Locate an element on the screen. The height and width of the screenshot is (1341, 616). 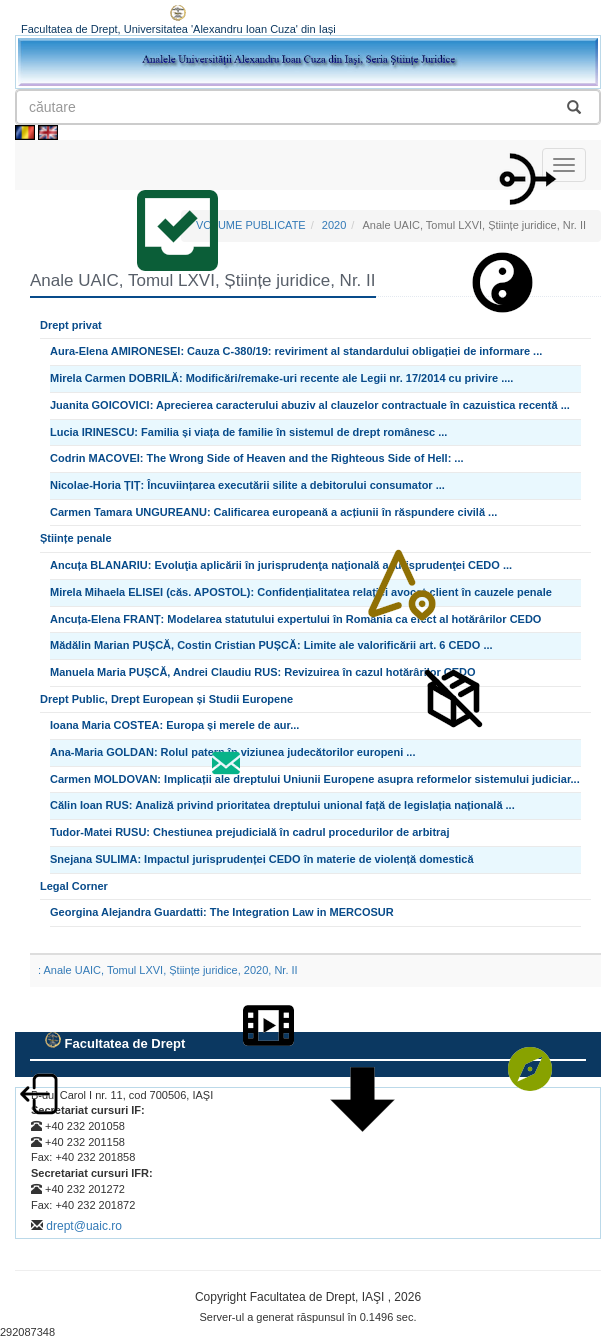
download a file or content is located at coordinates (362, 1099).